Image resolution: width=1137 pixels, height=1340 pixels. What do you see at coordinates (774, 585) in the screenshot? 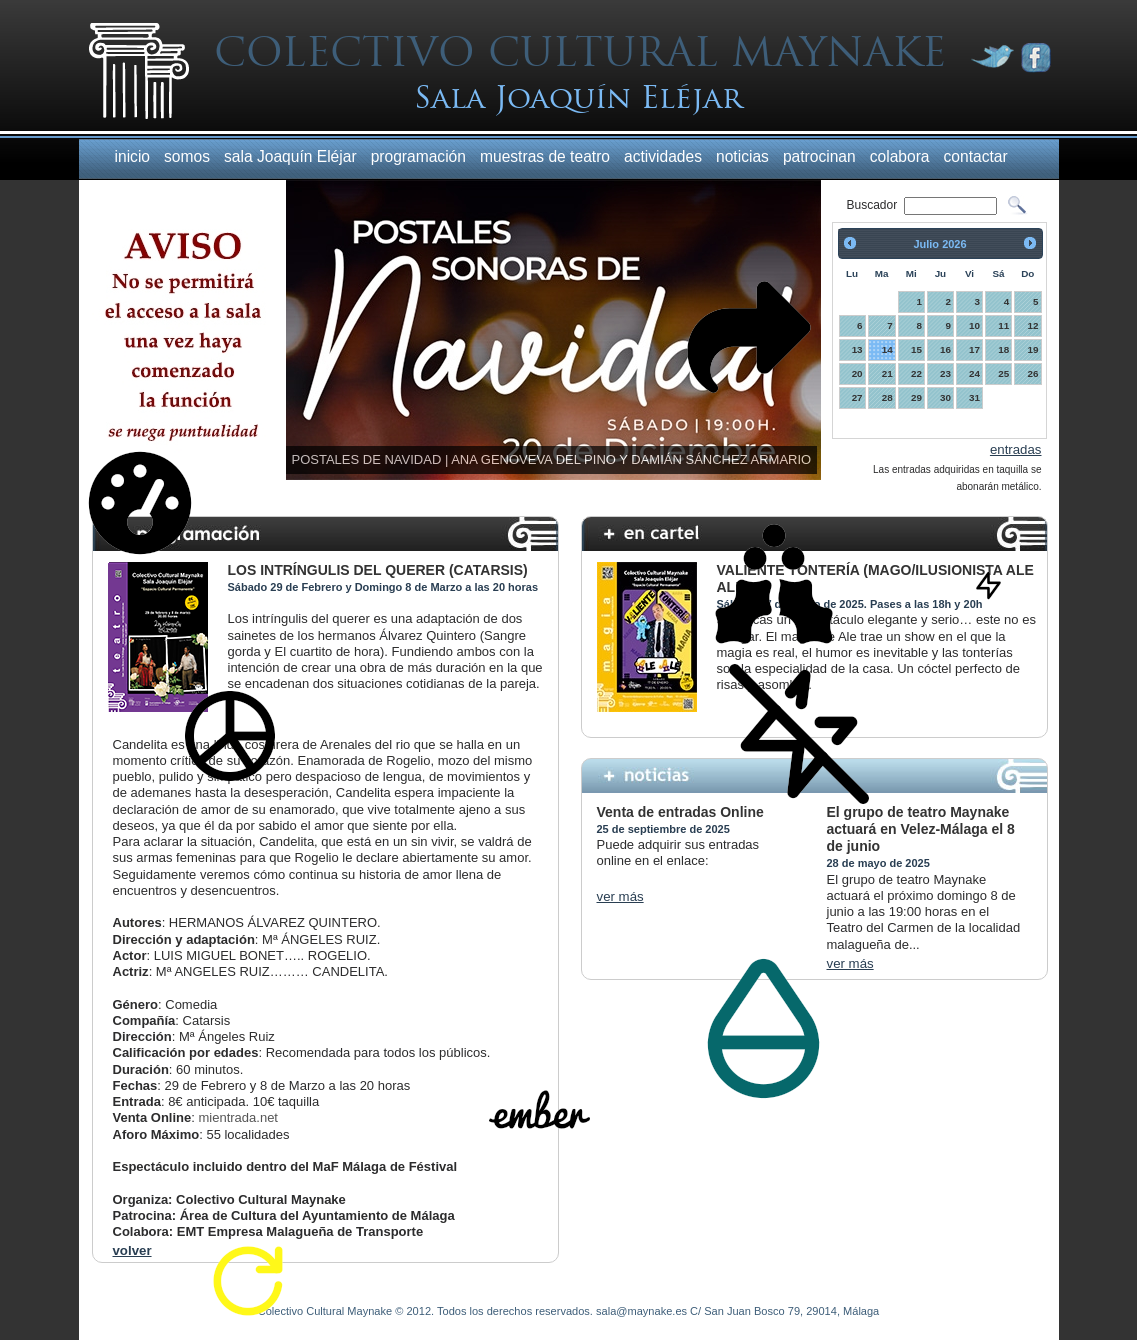
I see `indicates holiday or christmas-themed content` at bounding box center [774, 585].